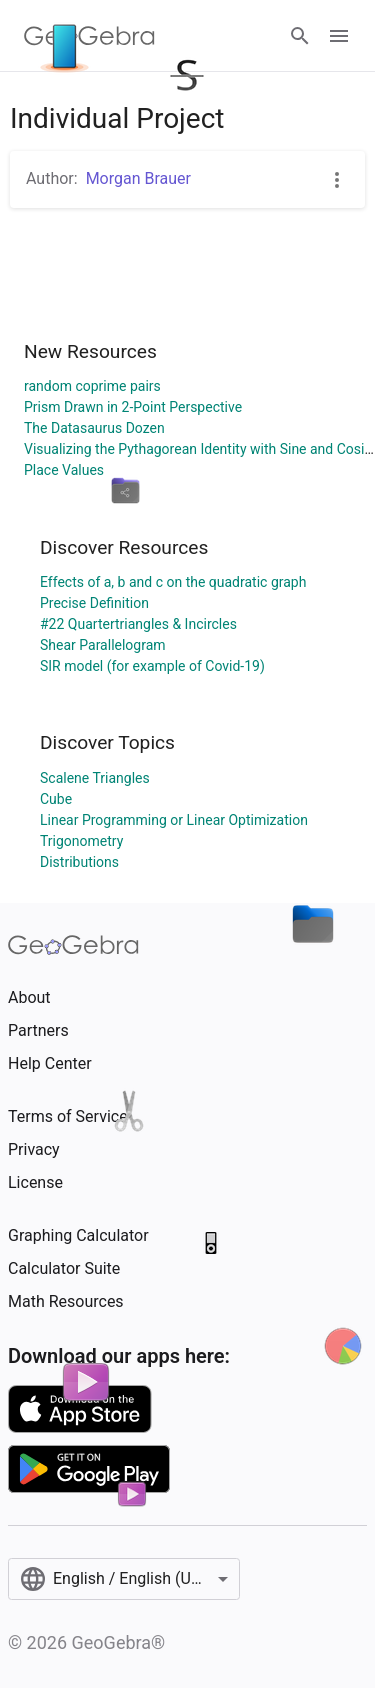 The height and width of the screenshot is (1688, 375). Describe the element at coordinates (129, 1111) in the screenshot. I see `cut selected content to clipboard` at that location.